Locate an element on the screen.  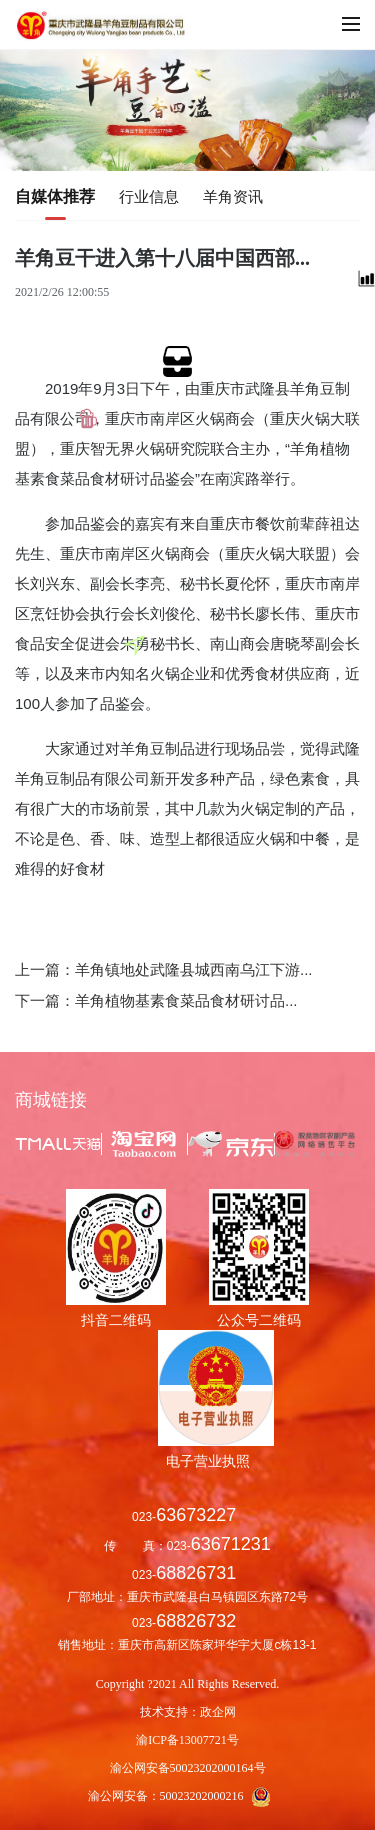
view stacked file trays or inbox is located at coordinates (177, 361).